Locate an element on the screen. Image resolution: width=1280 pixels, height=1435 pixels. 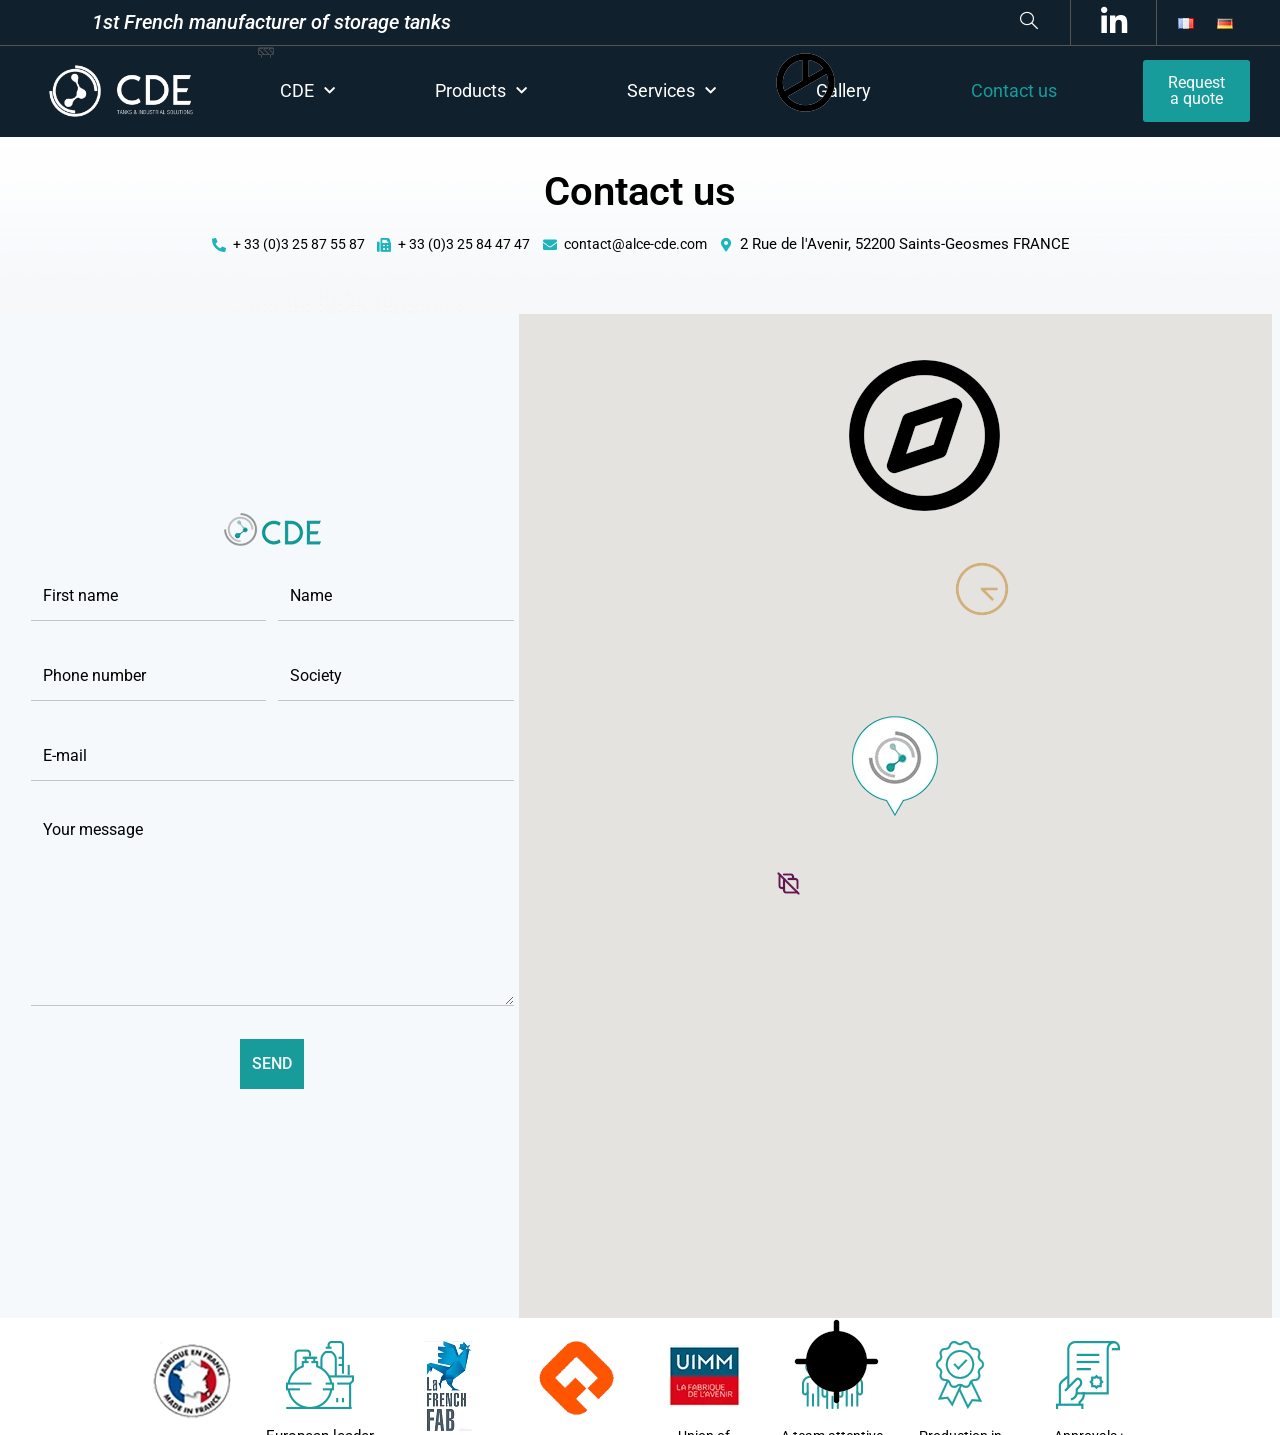
view afternoon schedule or events is located at coordinates (982, 589).